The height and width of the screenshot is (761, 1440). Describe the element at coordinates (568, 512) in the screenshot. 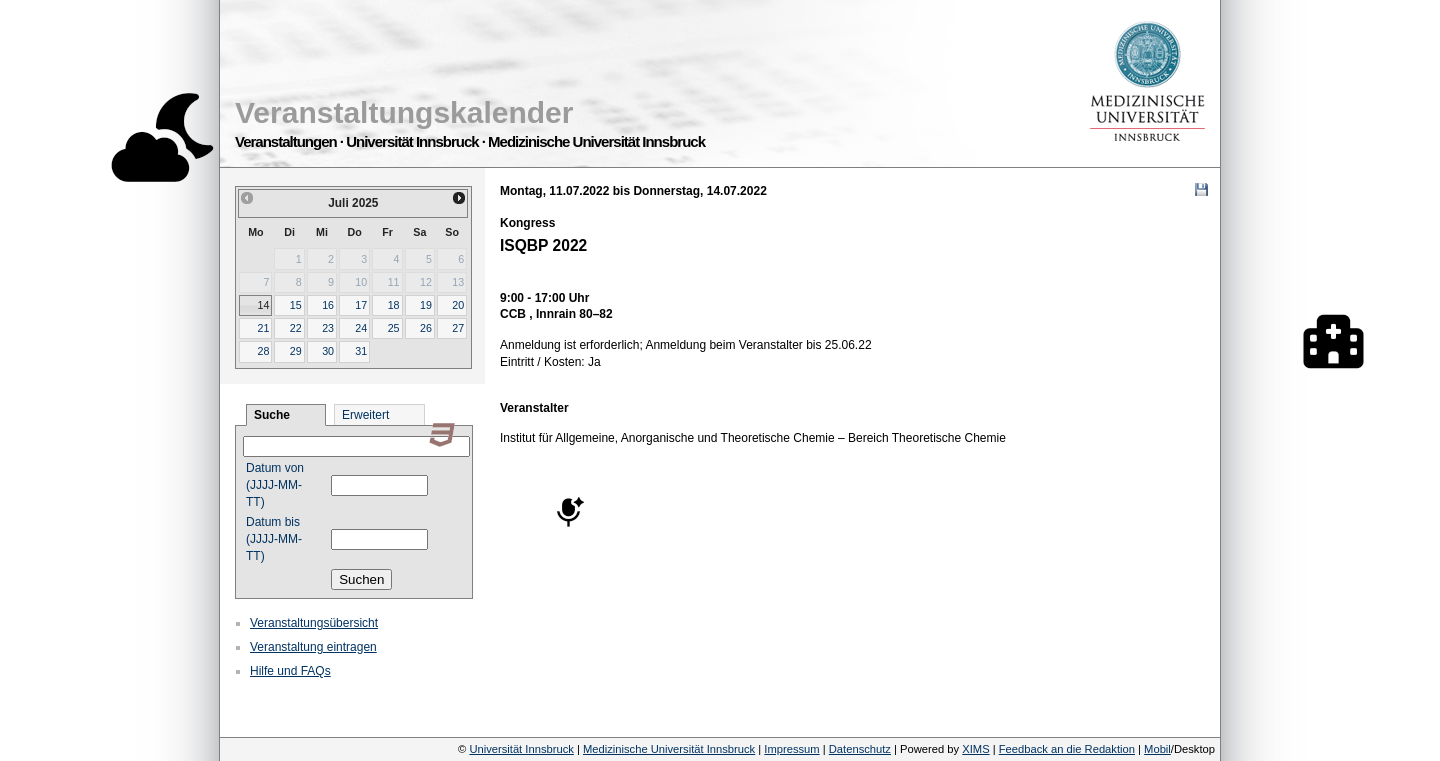

I see `activate AI voice assistant` at that location.